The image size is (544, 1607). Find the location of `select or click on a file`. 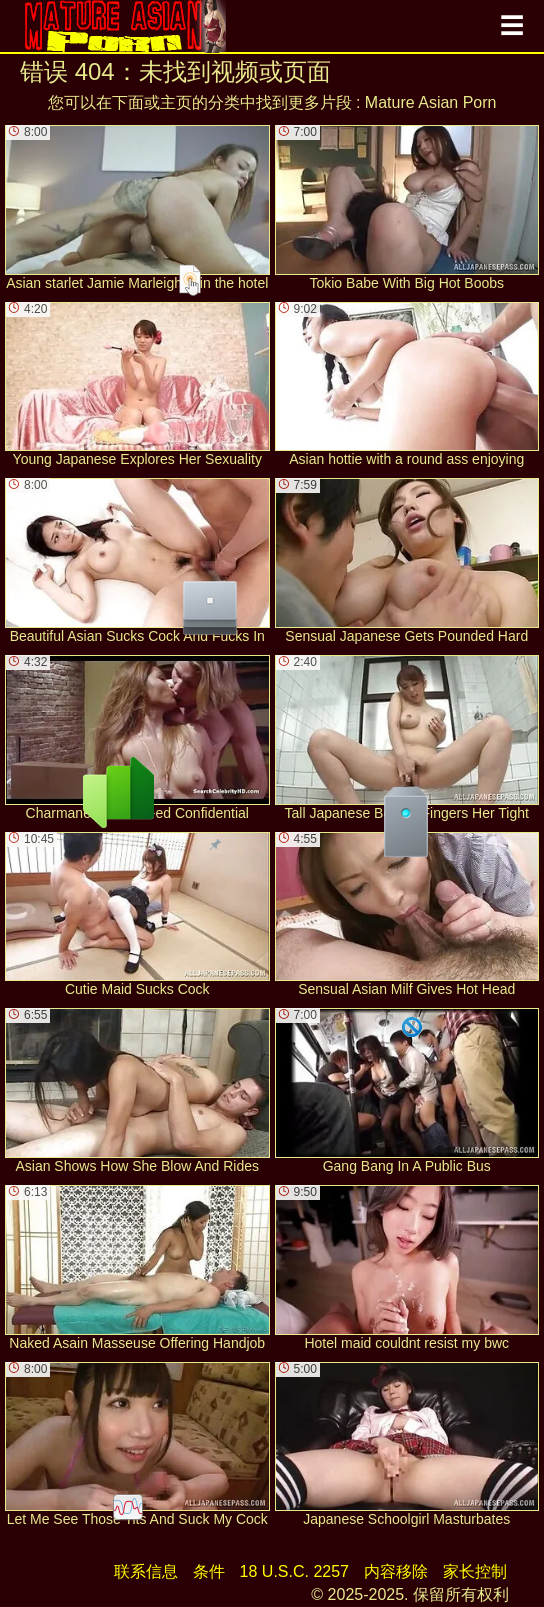

select or click on a file is located at coordinates (190, 279).